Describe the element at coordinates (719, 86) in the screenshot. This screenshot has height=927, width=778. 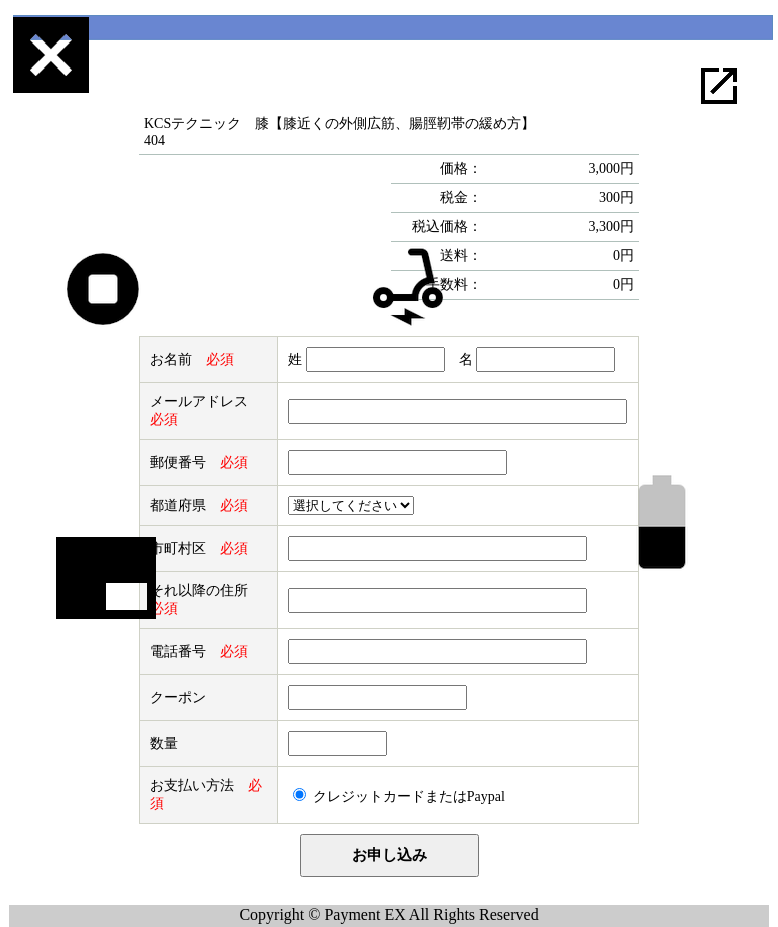
I see `open link in a new window or tab` at that location.